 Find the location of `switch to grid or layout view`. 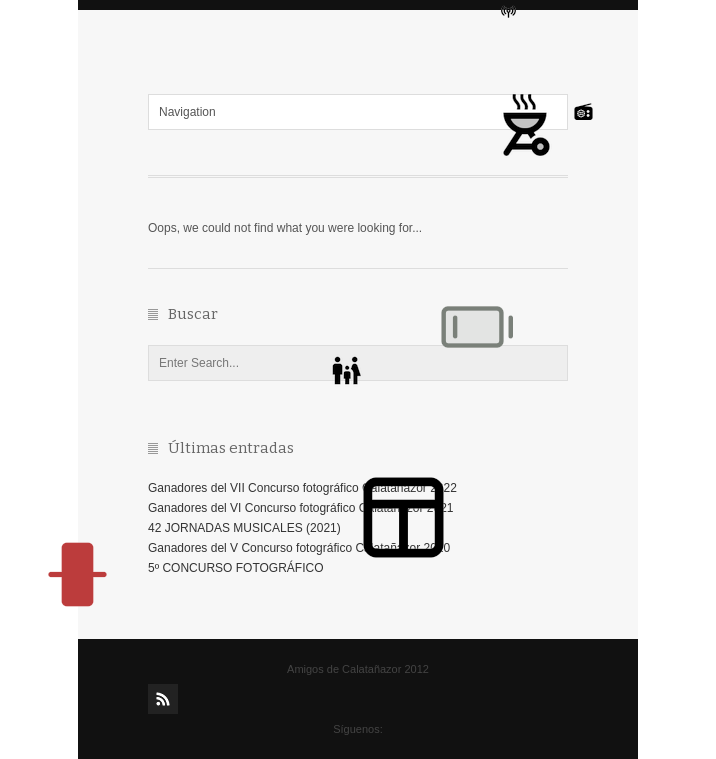

switch to grid or layout view is located at coordinates (403, 517).